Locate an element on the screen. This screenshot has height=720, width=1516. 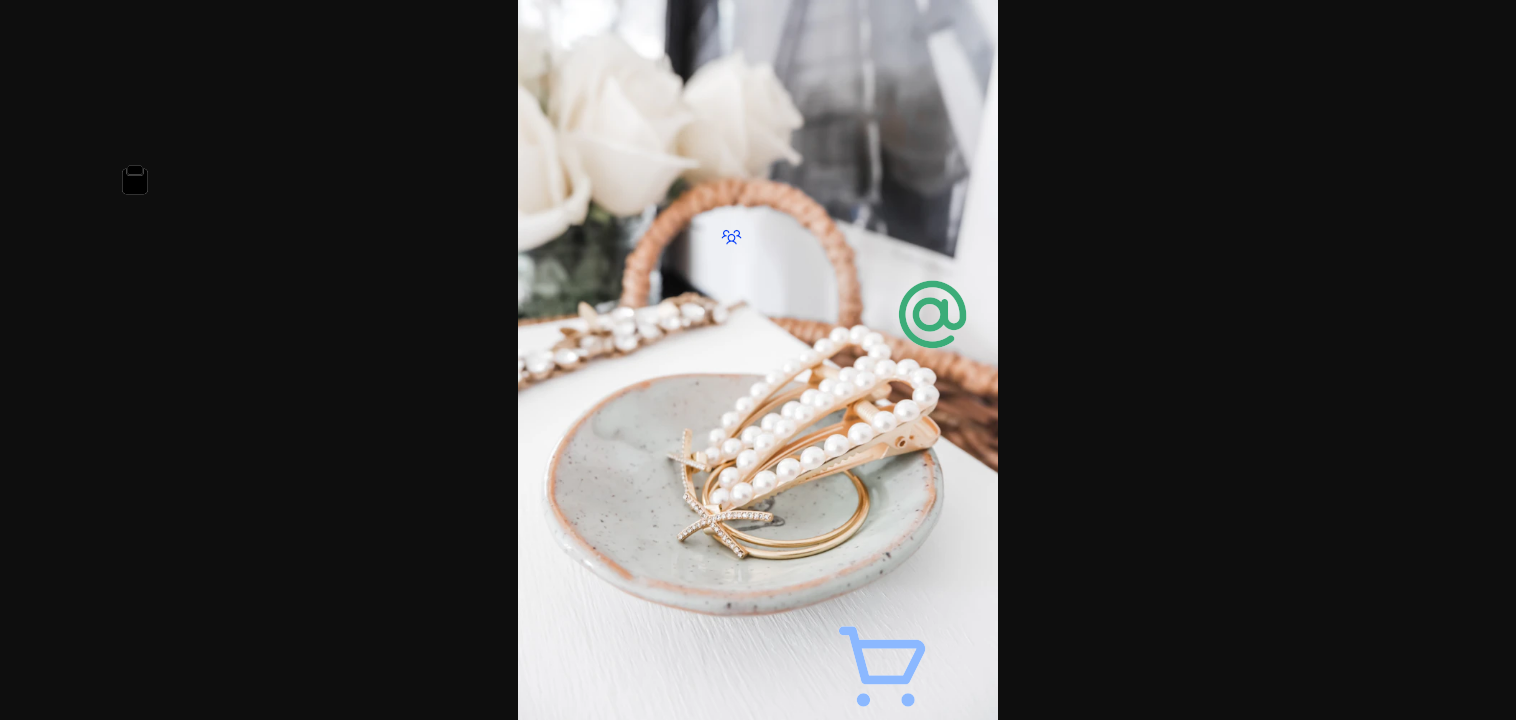
view your shopping cart is located at coordinates (883, 666).